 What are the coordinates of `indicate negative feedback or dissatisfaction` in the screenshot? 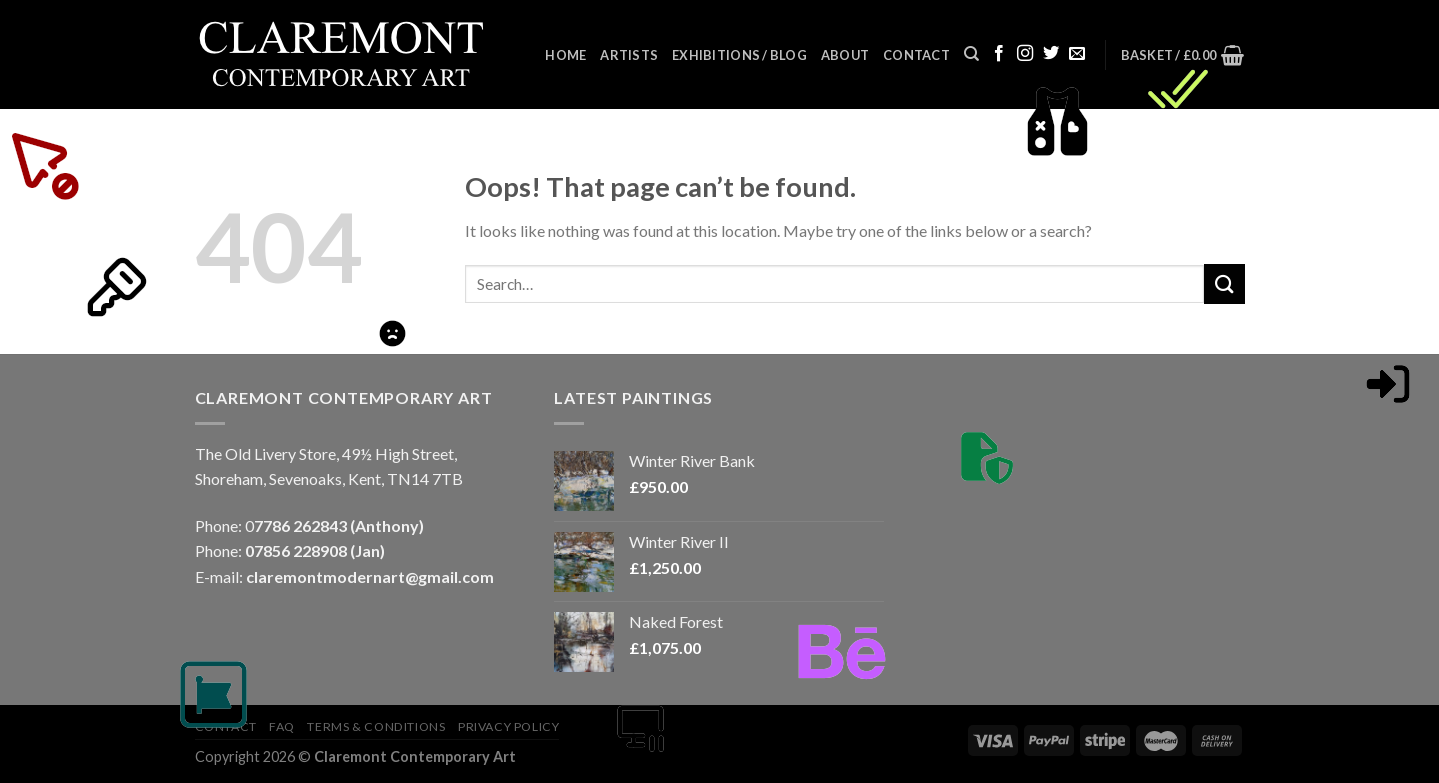 It's located at (392, 333).